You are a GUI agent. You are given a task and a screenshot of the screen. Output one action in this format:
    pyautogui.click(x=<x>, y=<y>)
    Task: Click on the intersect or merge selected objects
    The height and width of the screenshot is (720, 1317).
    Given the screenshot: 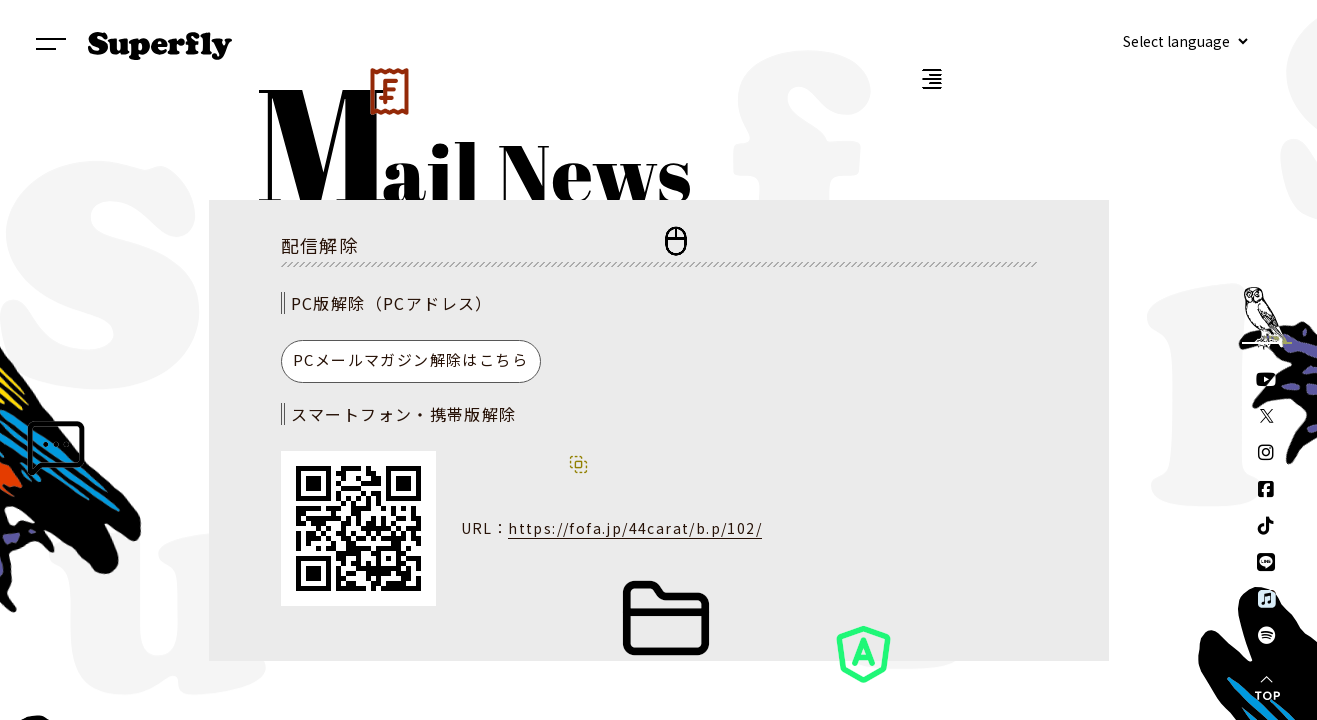 What is the action you would take?
    pyautogui.click(x=578, y=464)
    